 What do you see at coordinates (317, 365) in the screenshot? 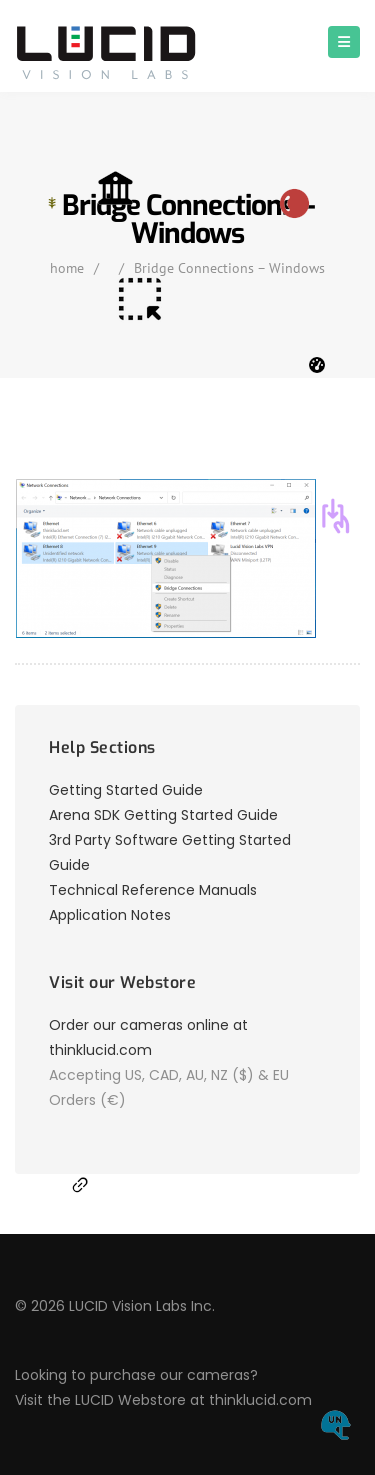
I see `view performance or speed metrics` at bounding box center [317, 365].